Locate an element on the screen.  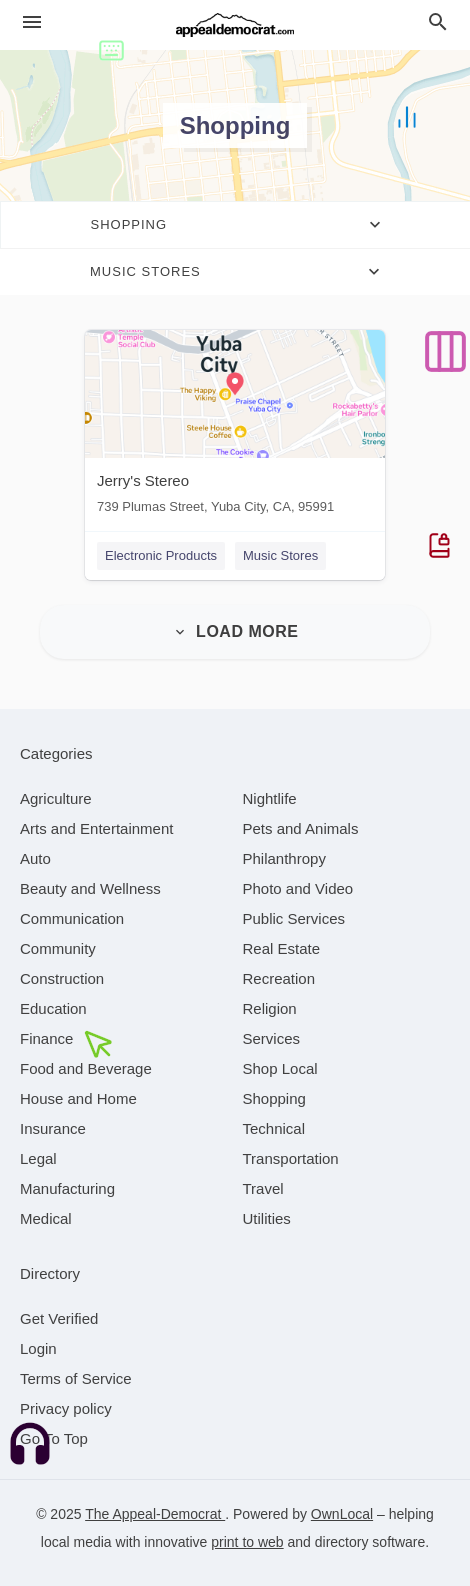
access audio or music player is located at coordinates (30, 1445).